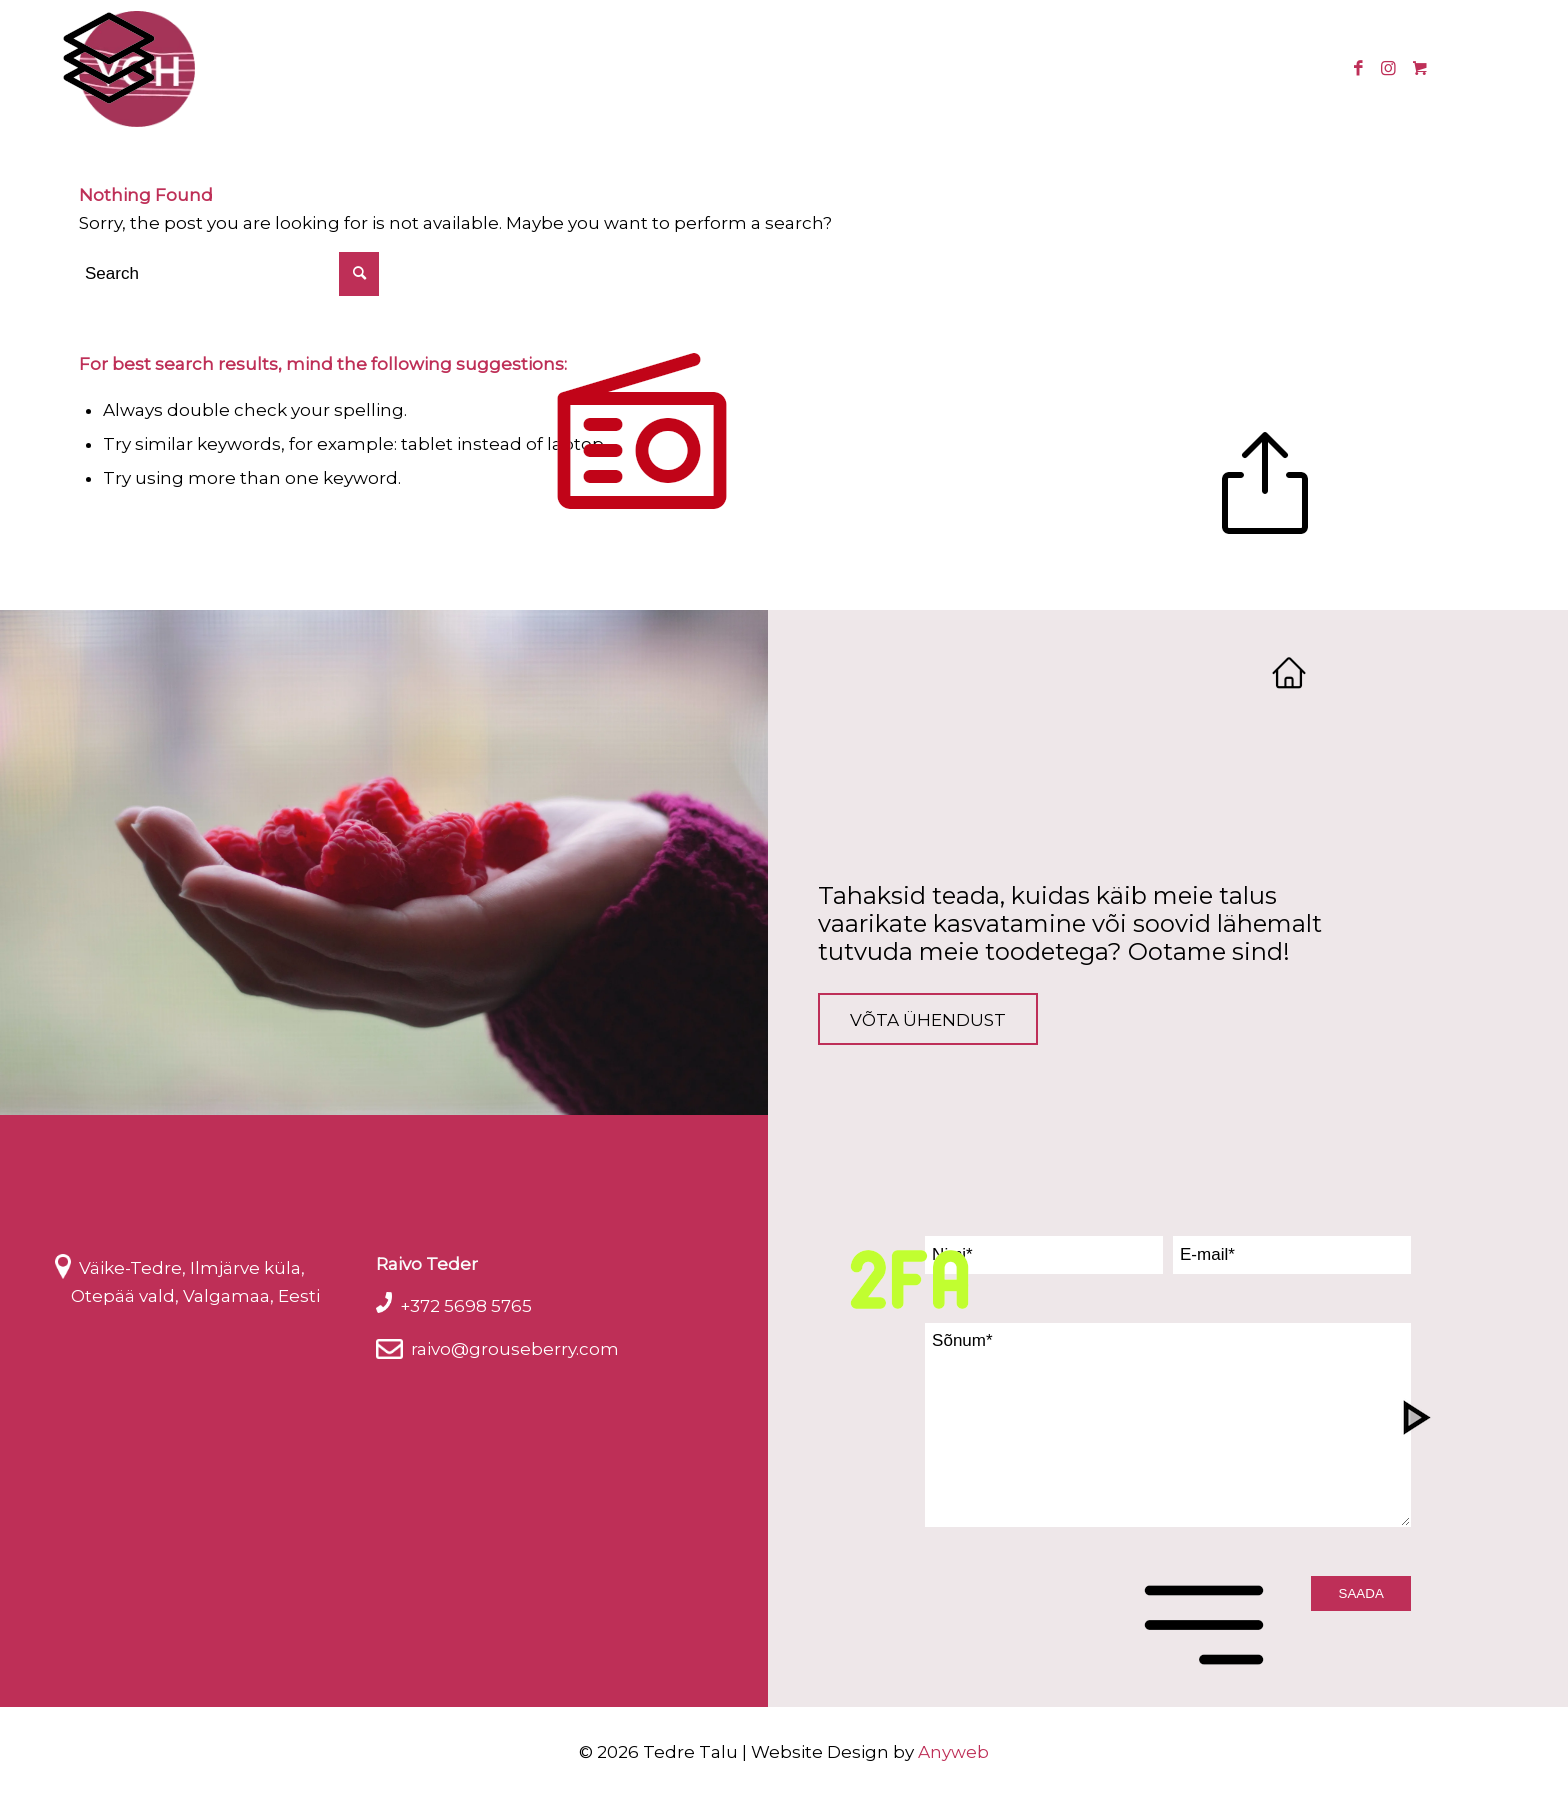 The height and width of the screenshot is (1795, 1568). What do you see at coordinates (909, 1279) in the screenshot?
I see `enable two-factor authentication` at bounding box center [909, 1279].